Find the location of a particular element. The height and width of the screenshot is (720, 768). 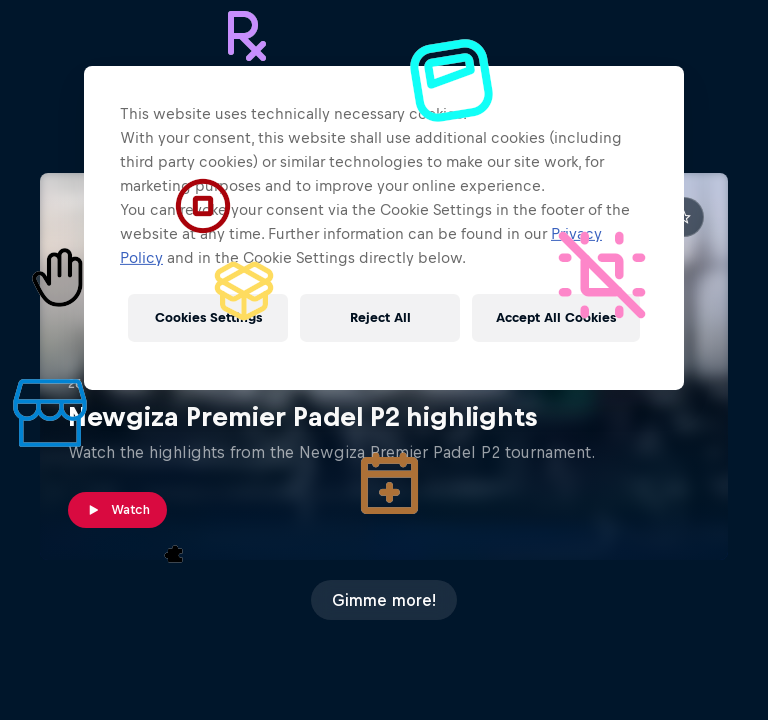

headless ui library logo is located at coordinates (451, 80).